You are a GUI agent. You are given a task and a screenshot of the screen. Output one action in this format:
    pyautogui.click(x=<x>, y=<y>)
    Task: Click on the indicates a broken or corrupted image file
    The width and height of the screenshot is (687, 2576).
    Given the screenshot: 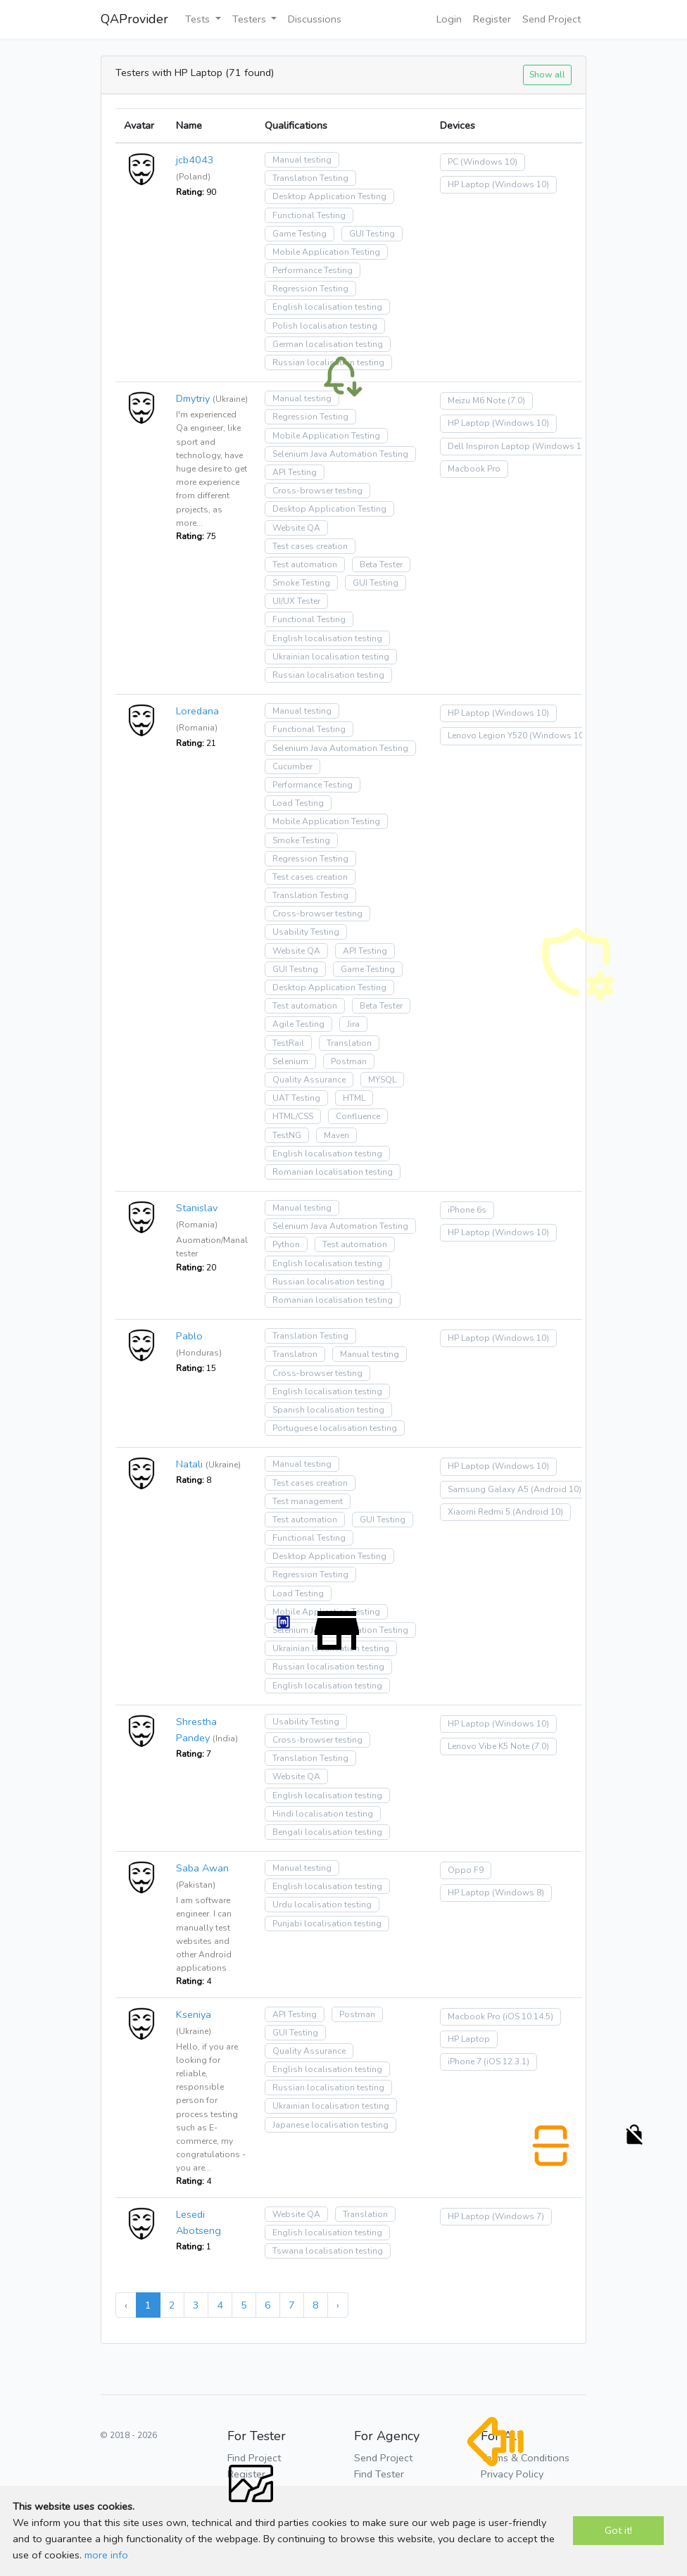 What is the action you would take?
    pyautogui.click(x=251, y=2483)
    